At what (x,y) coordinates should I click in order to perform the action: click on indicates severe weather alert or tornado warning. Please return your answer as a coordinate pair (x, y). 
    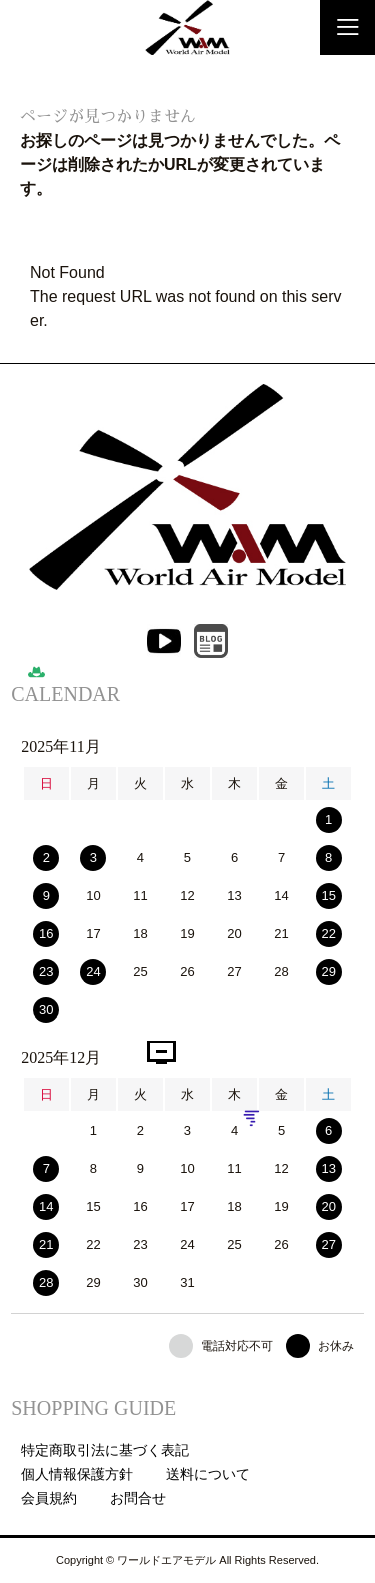
    Looking at the image, I should click on (251, 1118).